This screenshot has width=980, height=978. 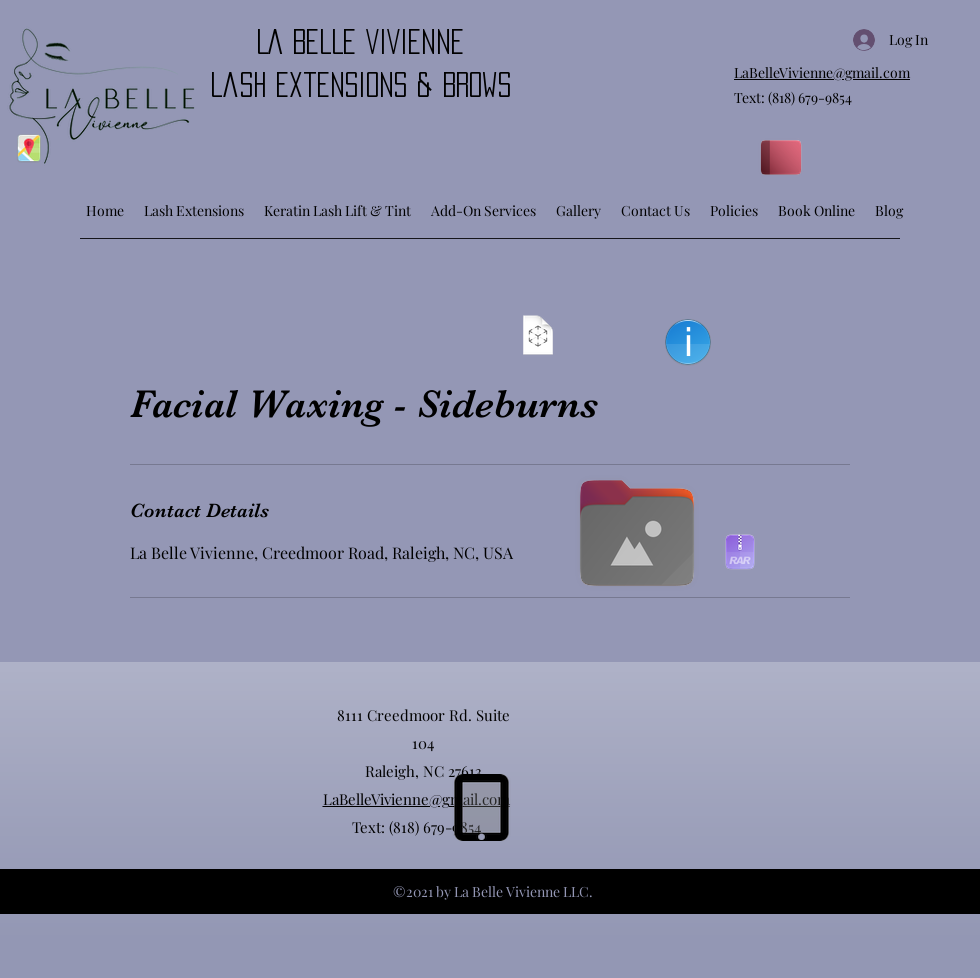 What do you see at coordinates (637, 533) in the screenshot?
I see `open your pictures folder` at bounding box center [637, 533].